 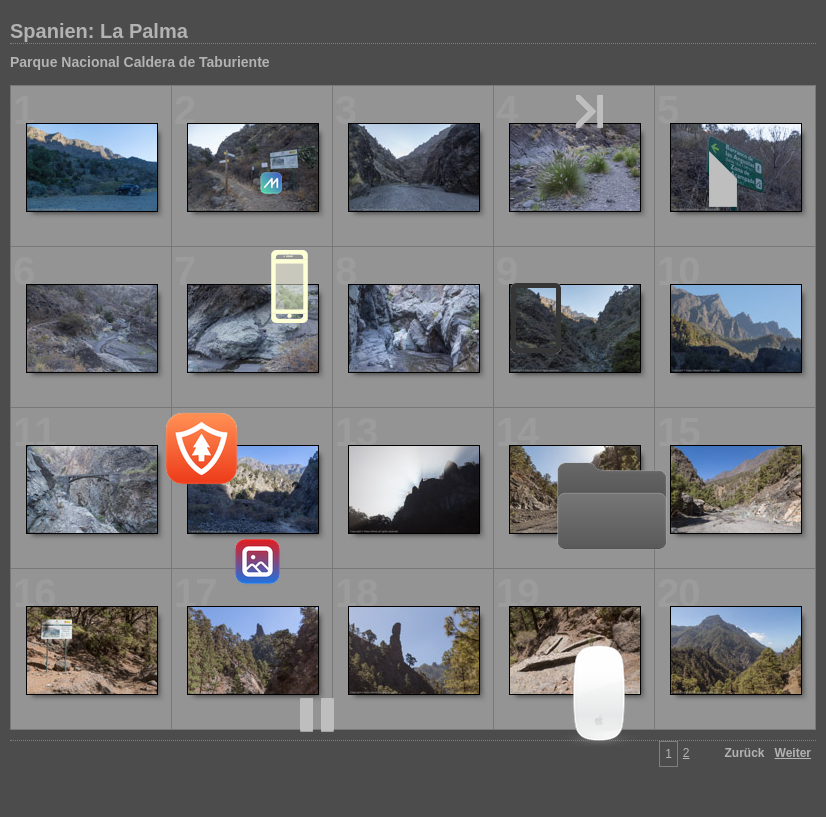 What do you see at coordinates (201, 448) in the screenshot?
I see `open firewatch app` at bounding box center [201, 448].